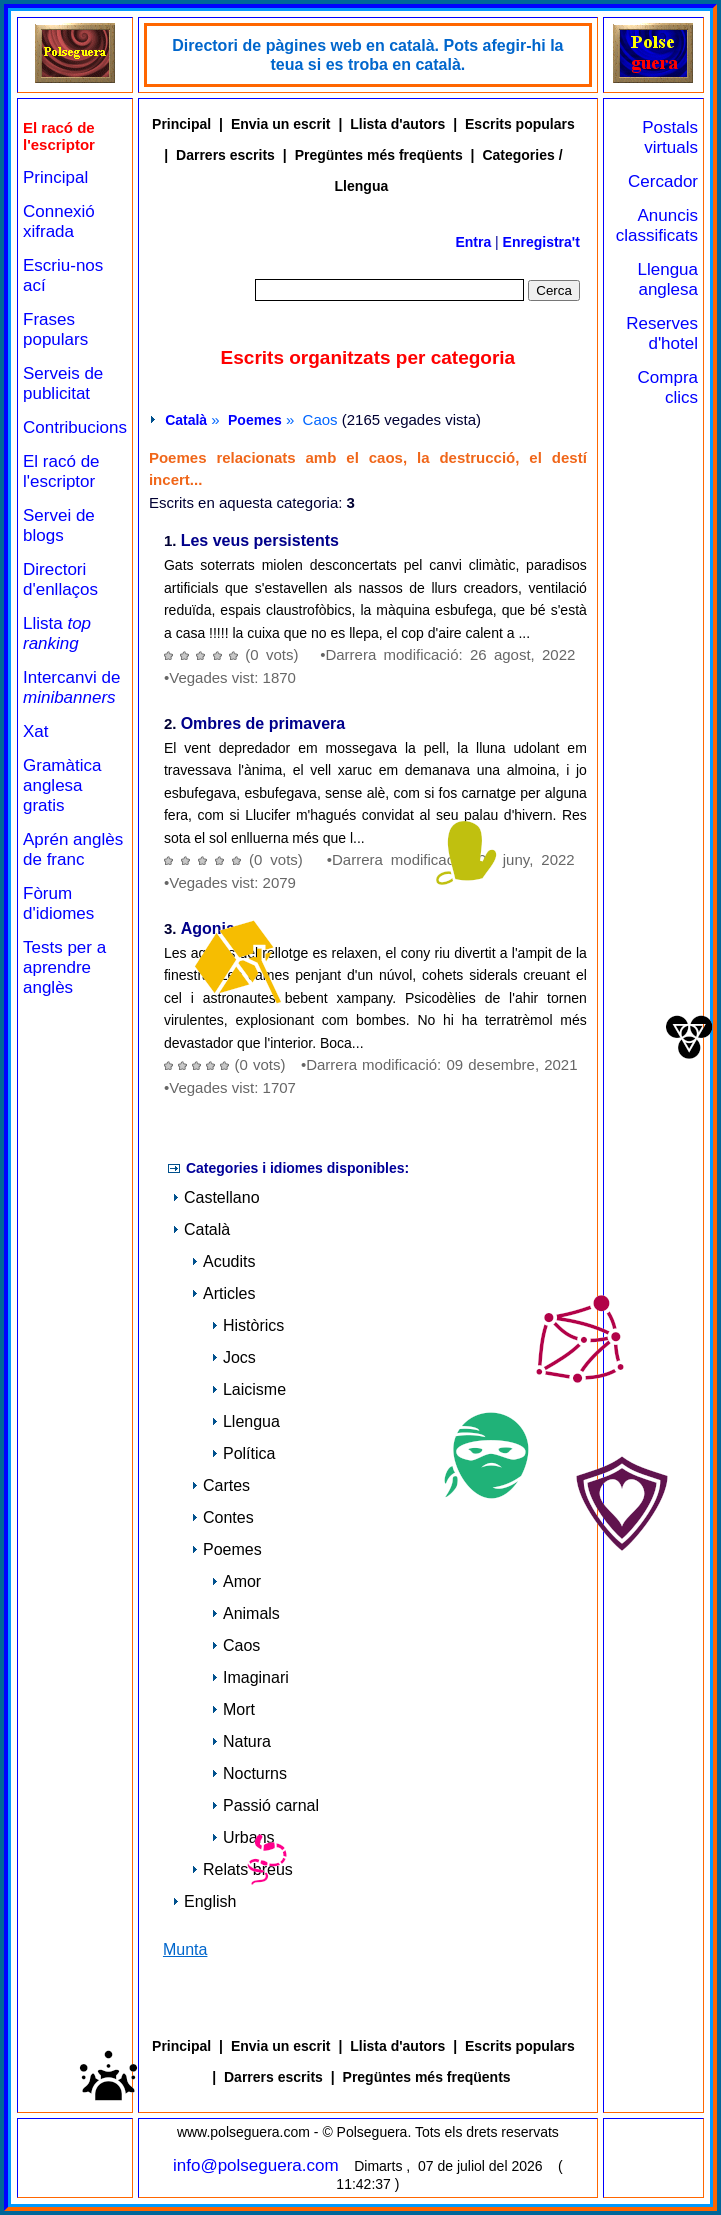 Image resolution: width=721 pixels, height=2215 pixels. Describe the element at coordinates (238, 962) in the screenshot. I see `set or place a trap in-game` at that location.